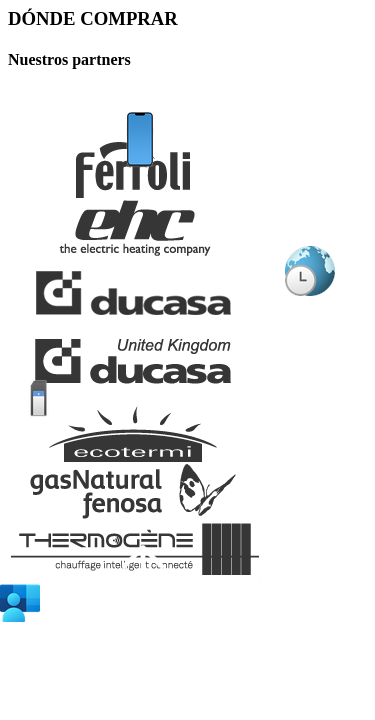 This screenshot has height=720, width=375. What do you see at coordinates (143, 567) in the screenshot?
I see `indicates file or folder syncing to cloud` at bounding box center [143, 567].